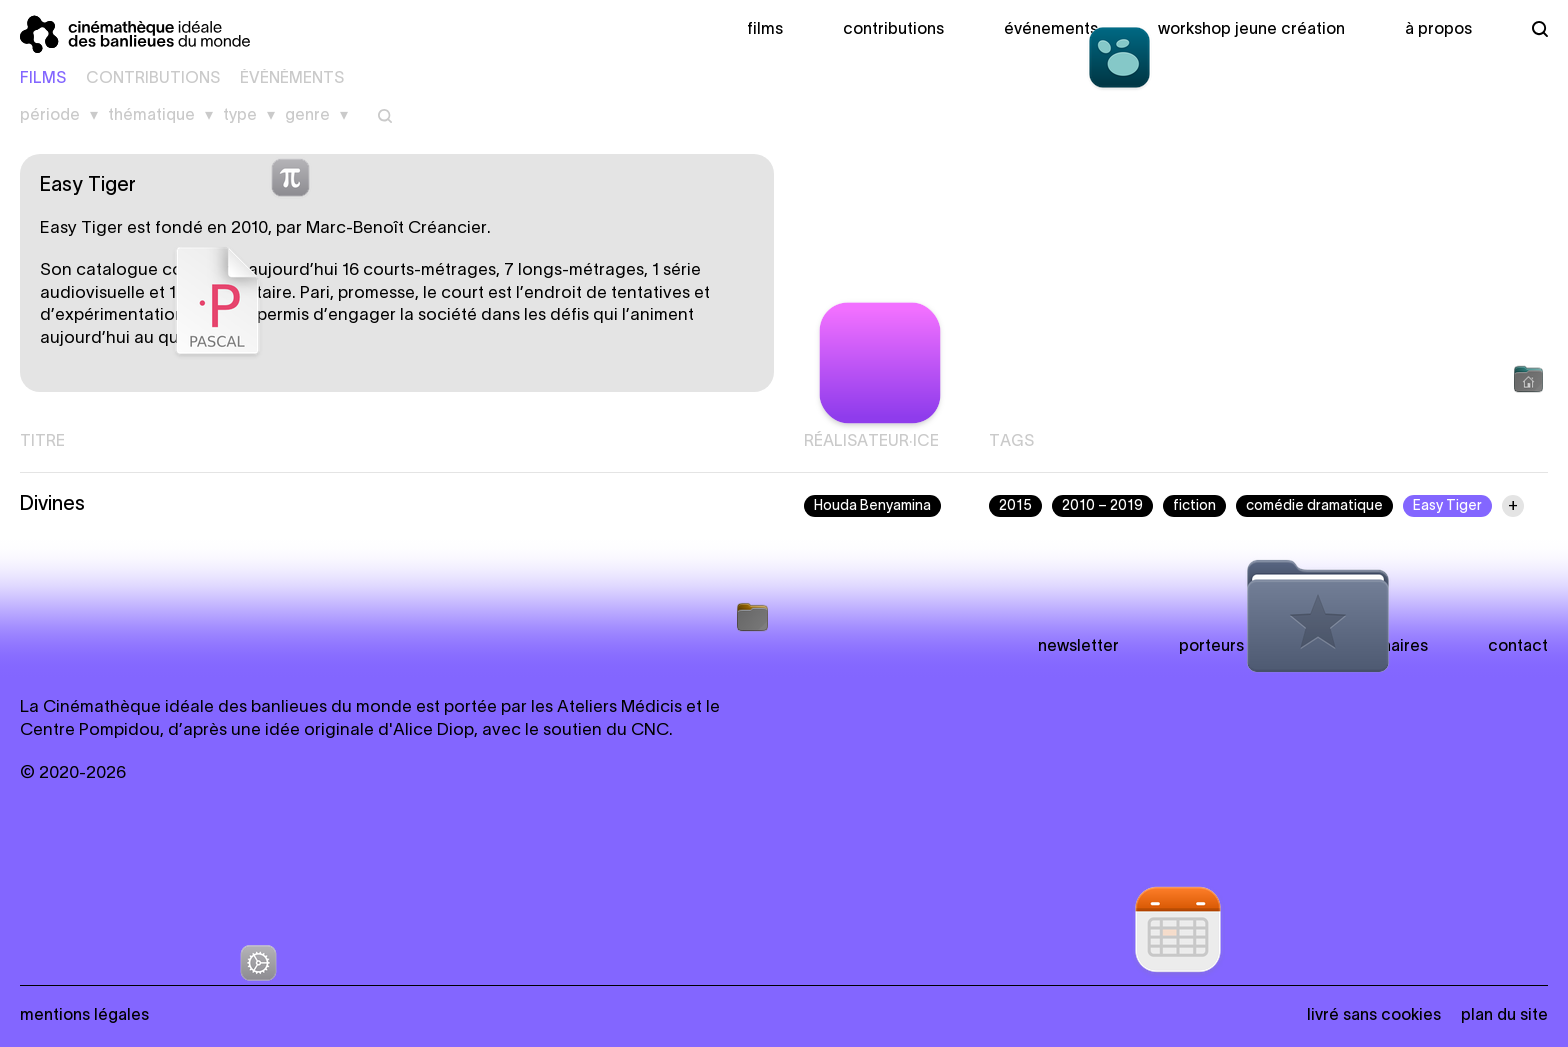  I want to click on open calendar and tasks preferences, so click(1178, 931).